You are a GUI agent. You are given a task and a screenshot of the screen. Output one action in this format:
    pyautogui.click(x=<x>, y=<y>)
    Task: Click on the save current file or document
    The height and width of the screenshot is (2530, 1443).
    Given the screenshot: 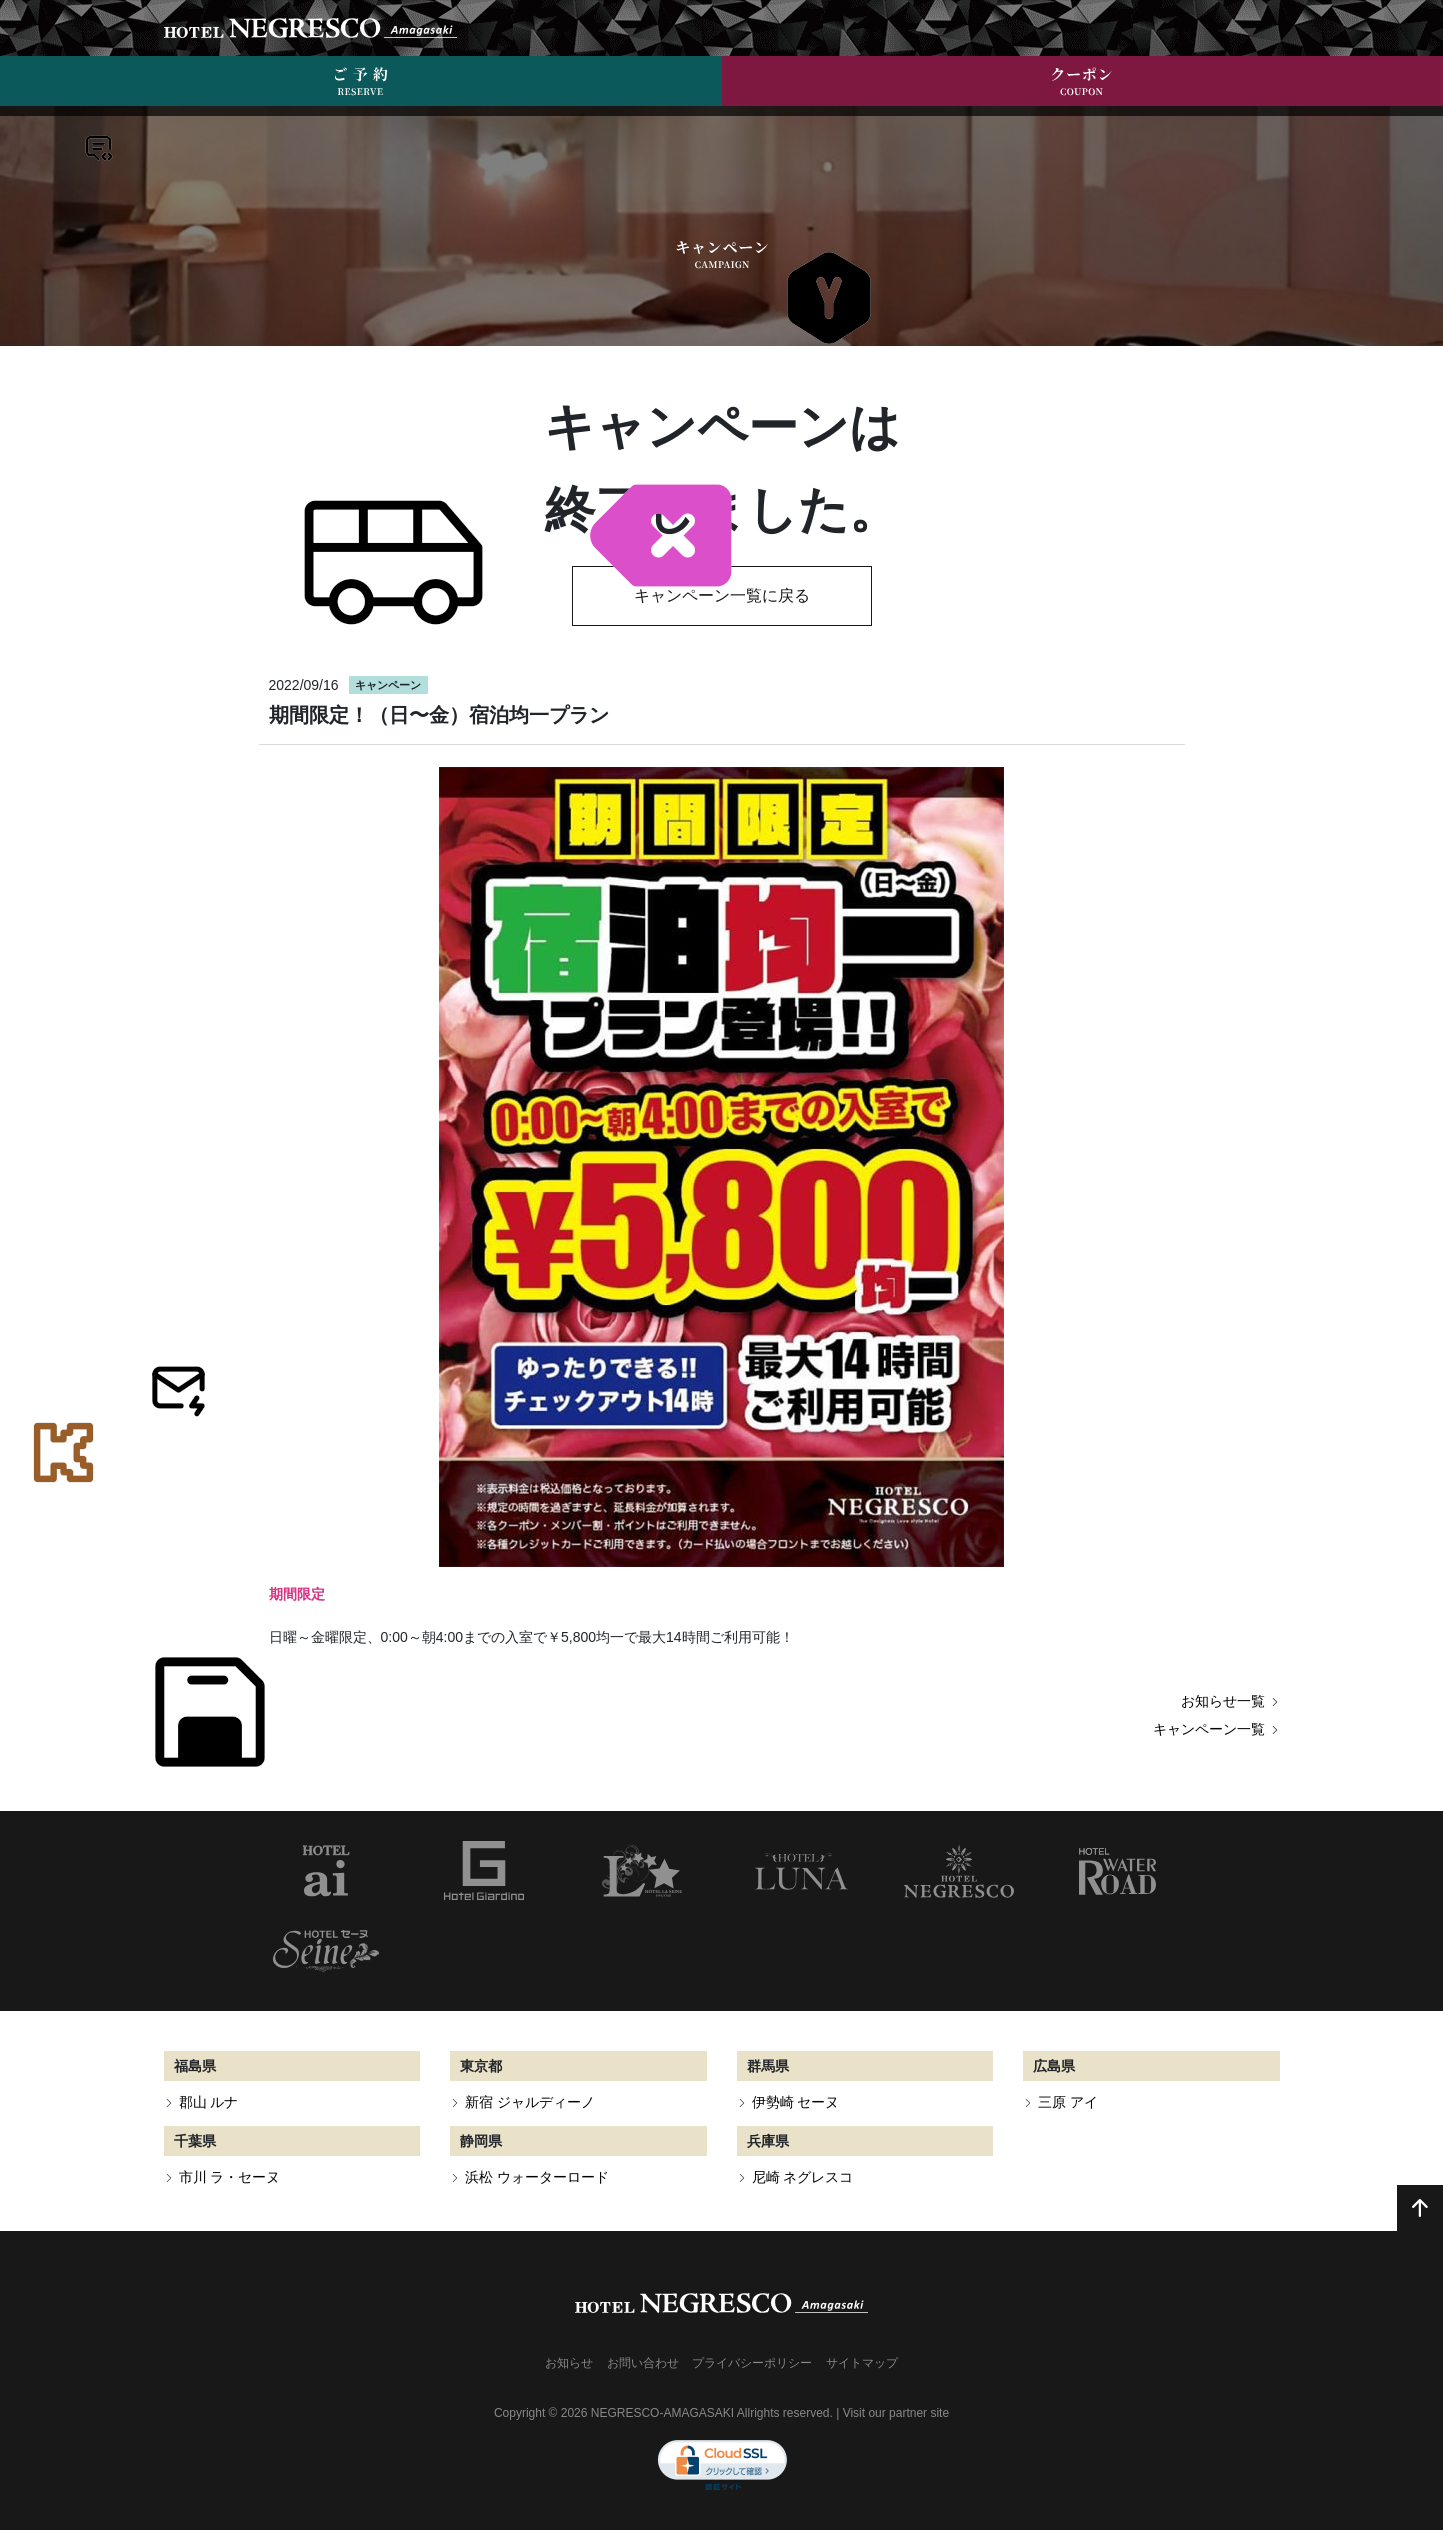 What is the action you would take?
    pyautogui.click(x=210, y=1712)
    